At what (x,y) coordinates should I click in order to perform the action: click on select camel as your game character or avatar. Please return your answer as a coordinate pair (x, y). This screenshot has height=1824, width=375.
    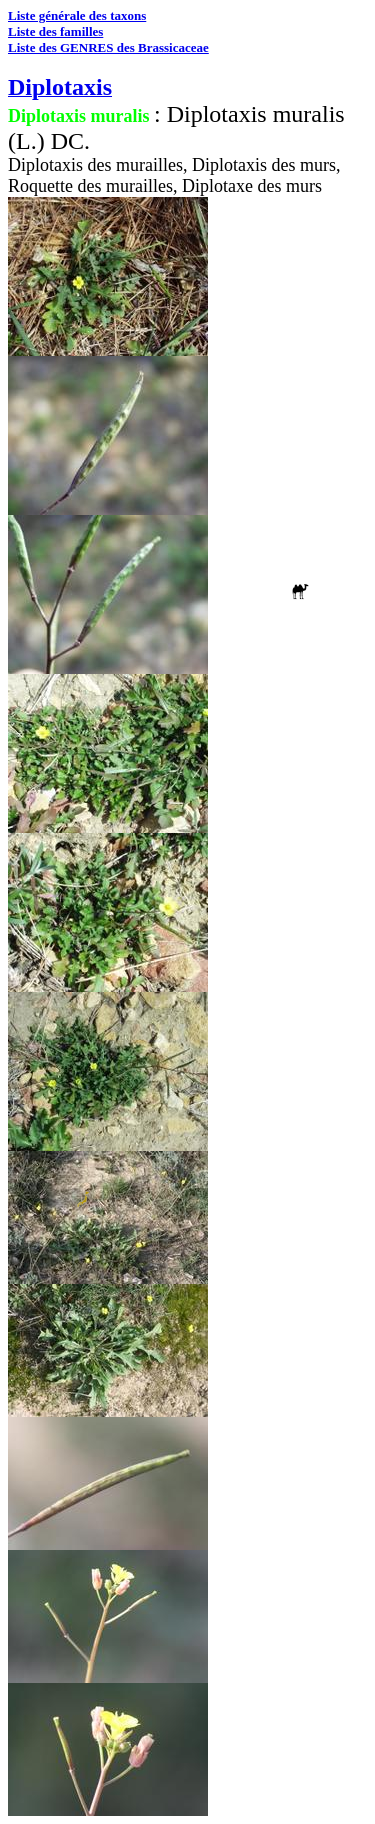
    Looking at the image, I should click on (300, 591).